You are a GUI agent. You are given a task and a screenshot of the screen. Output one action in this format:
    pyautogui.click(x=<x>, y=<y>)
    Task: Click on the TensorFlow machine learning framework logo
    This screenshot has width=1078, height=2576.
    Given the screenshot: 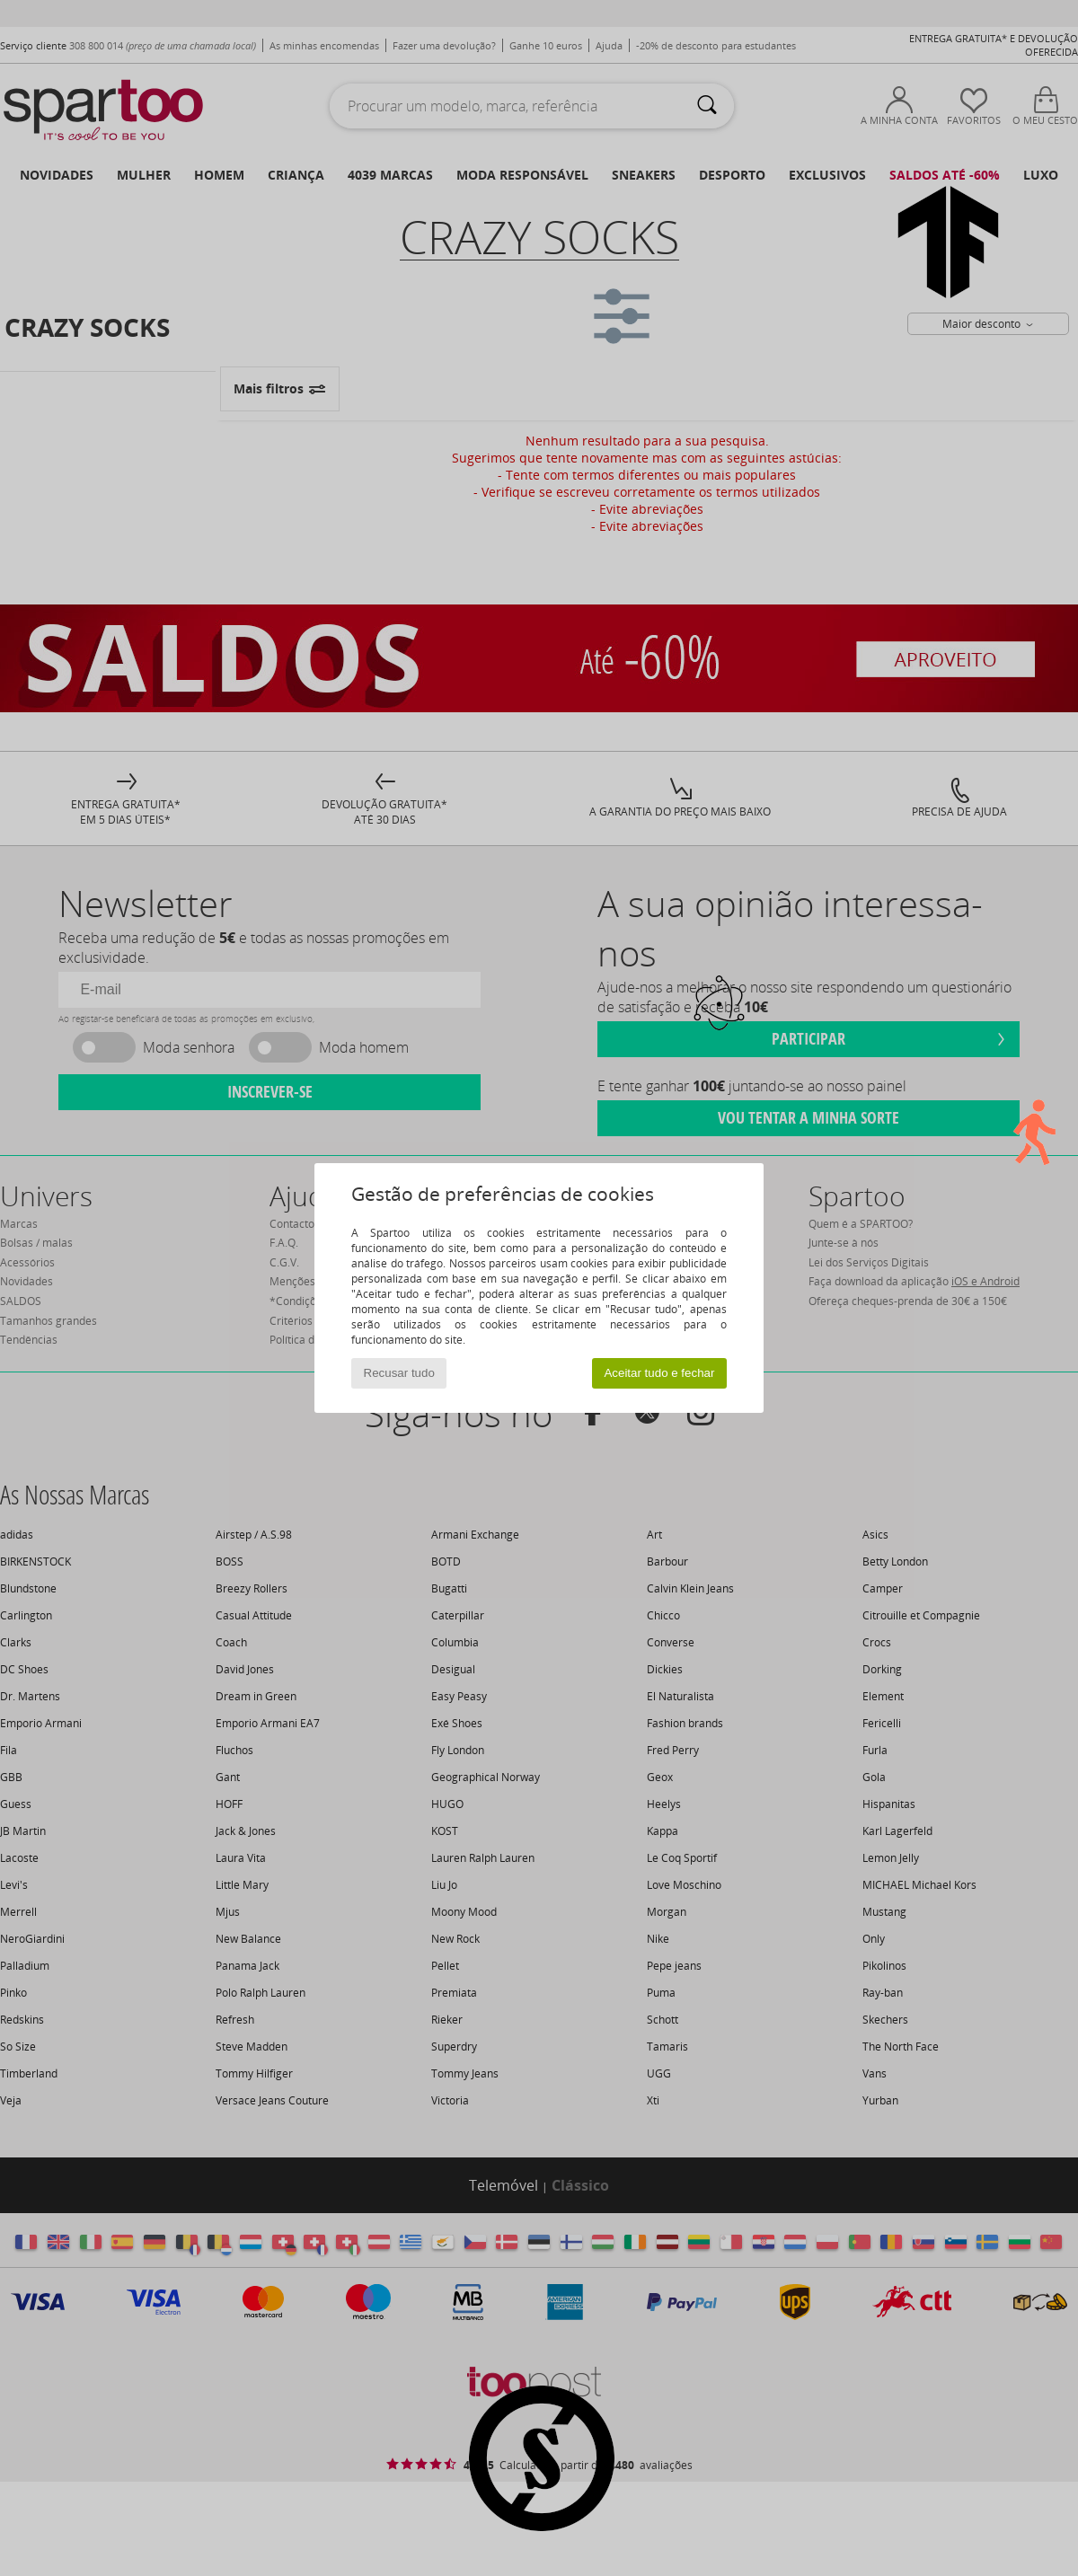 What is the action you would take?
    pyautogui.click(x=948, y=242)
    